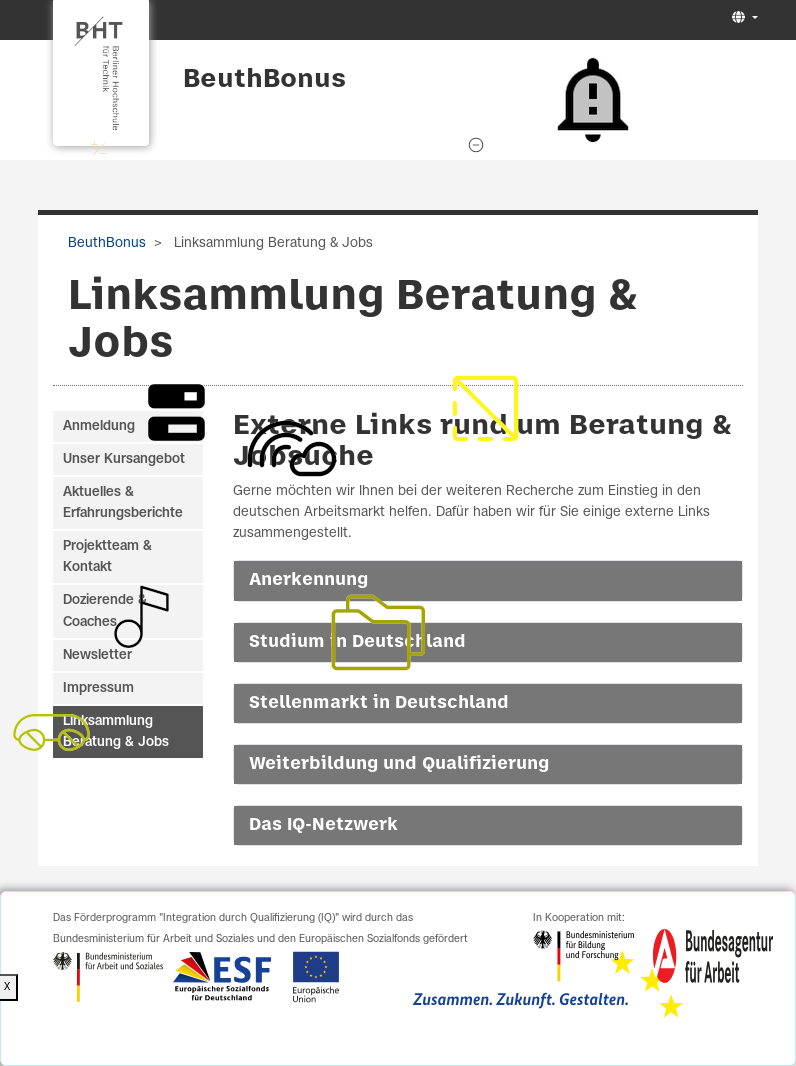  I want to click on important notification requiring attention, so click(593, 99).